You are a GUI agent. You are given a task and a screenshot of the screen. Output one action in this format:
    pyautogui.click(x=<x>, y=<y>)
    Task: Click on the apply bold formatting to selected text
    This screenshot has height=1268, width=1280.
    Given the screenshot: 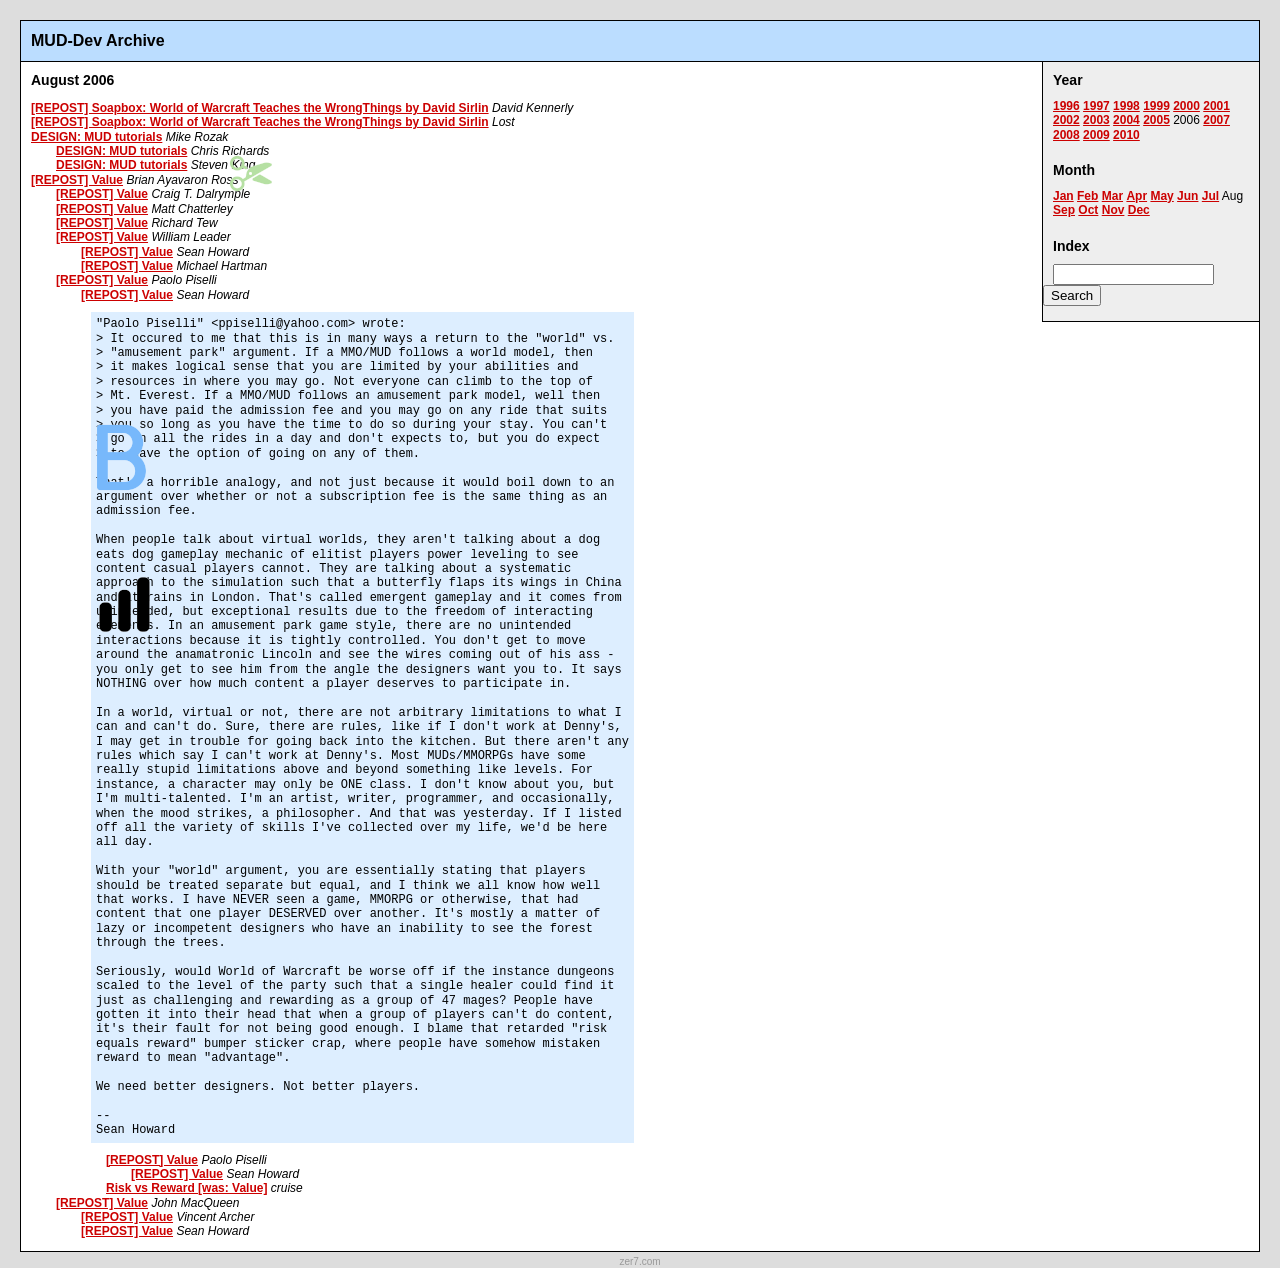 What is the action you would take?
    pyautogui.click(x=121, y=457)
    